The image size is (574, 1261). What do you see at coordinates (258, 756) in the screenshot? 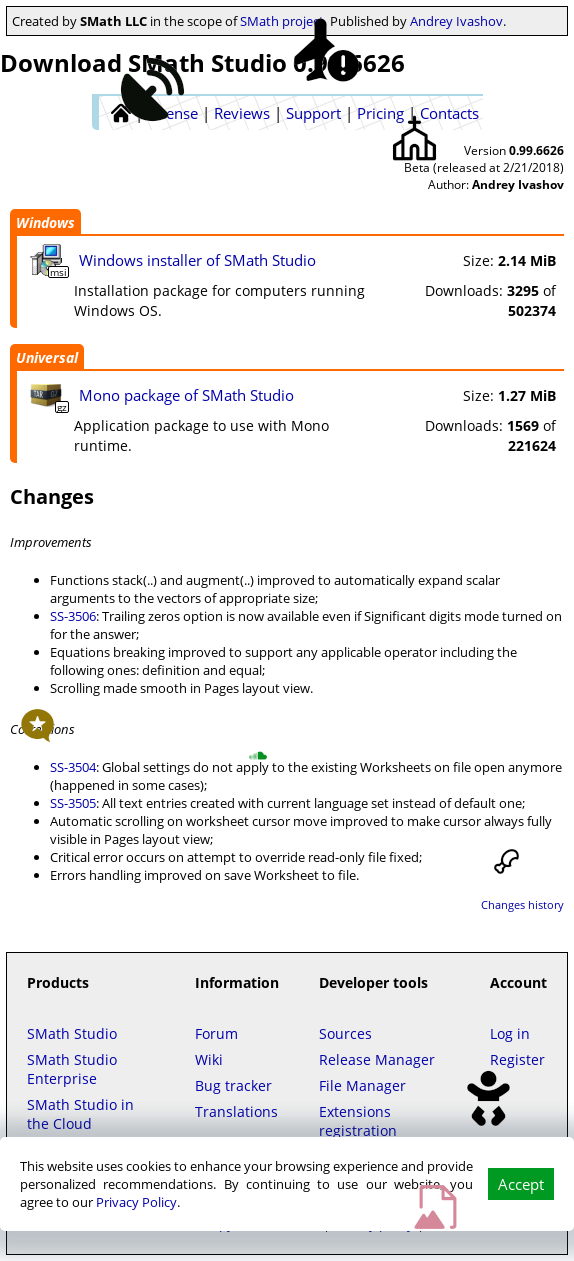
I see `open soundcloud app` at bounding box center [258, 756].